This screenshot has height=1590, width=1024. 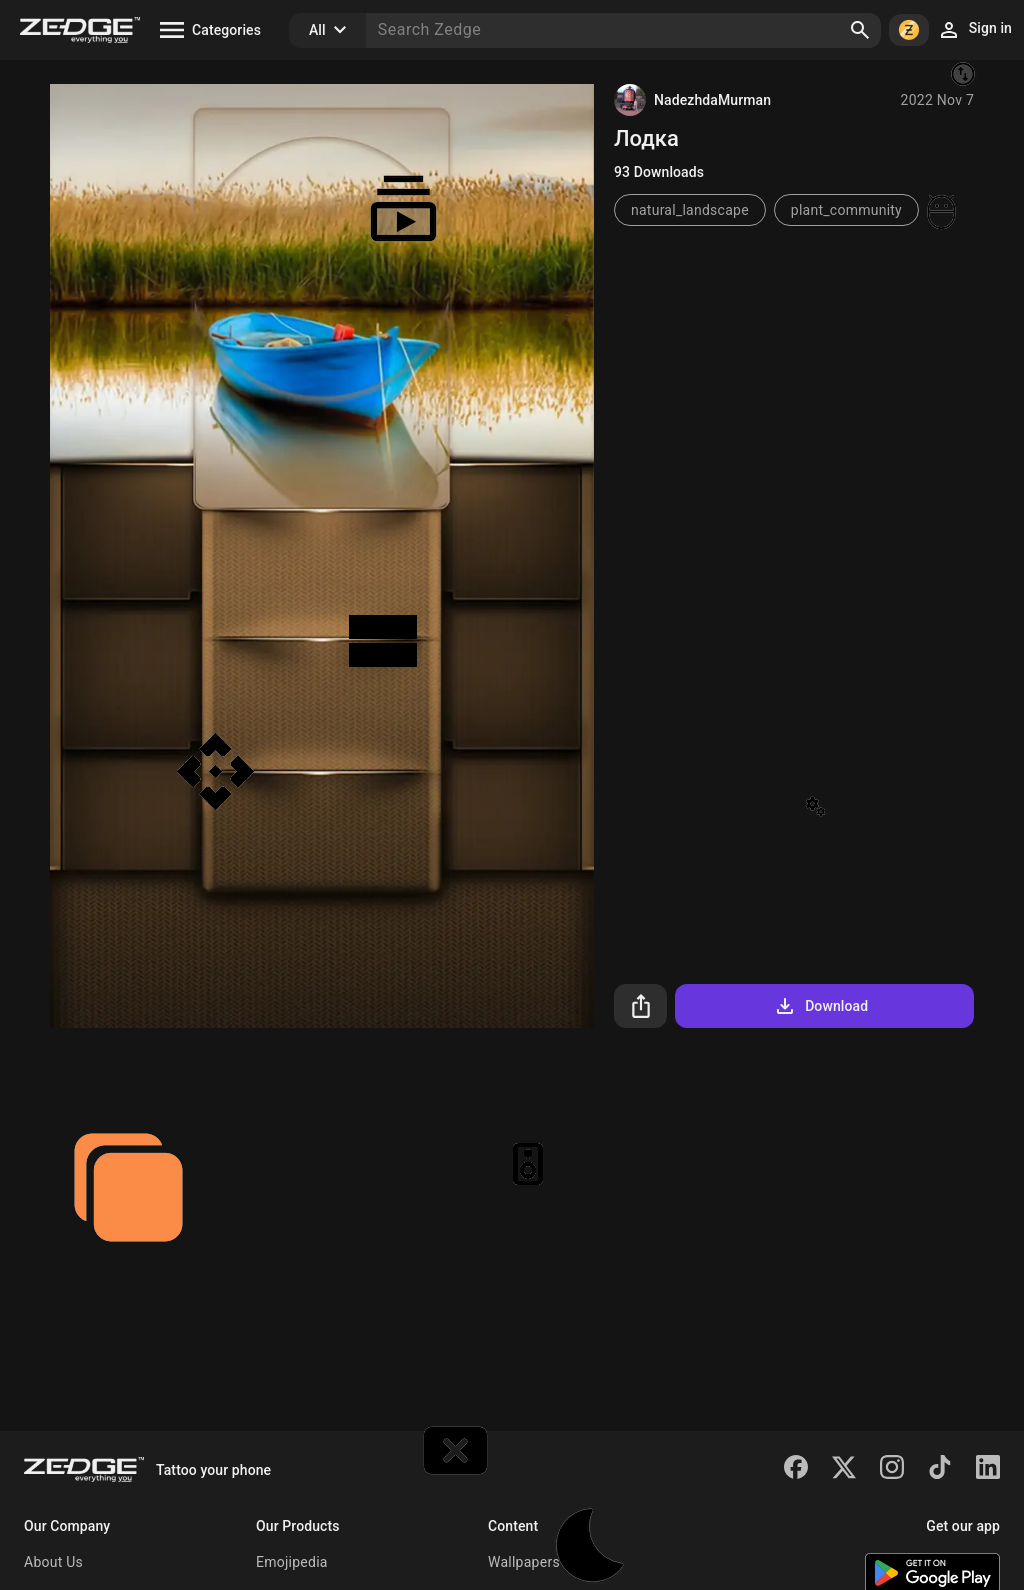 What do you see at coordinates (941, 211) in the screenshot?
I see `android device or system settings` at bounding box center [941, 211].